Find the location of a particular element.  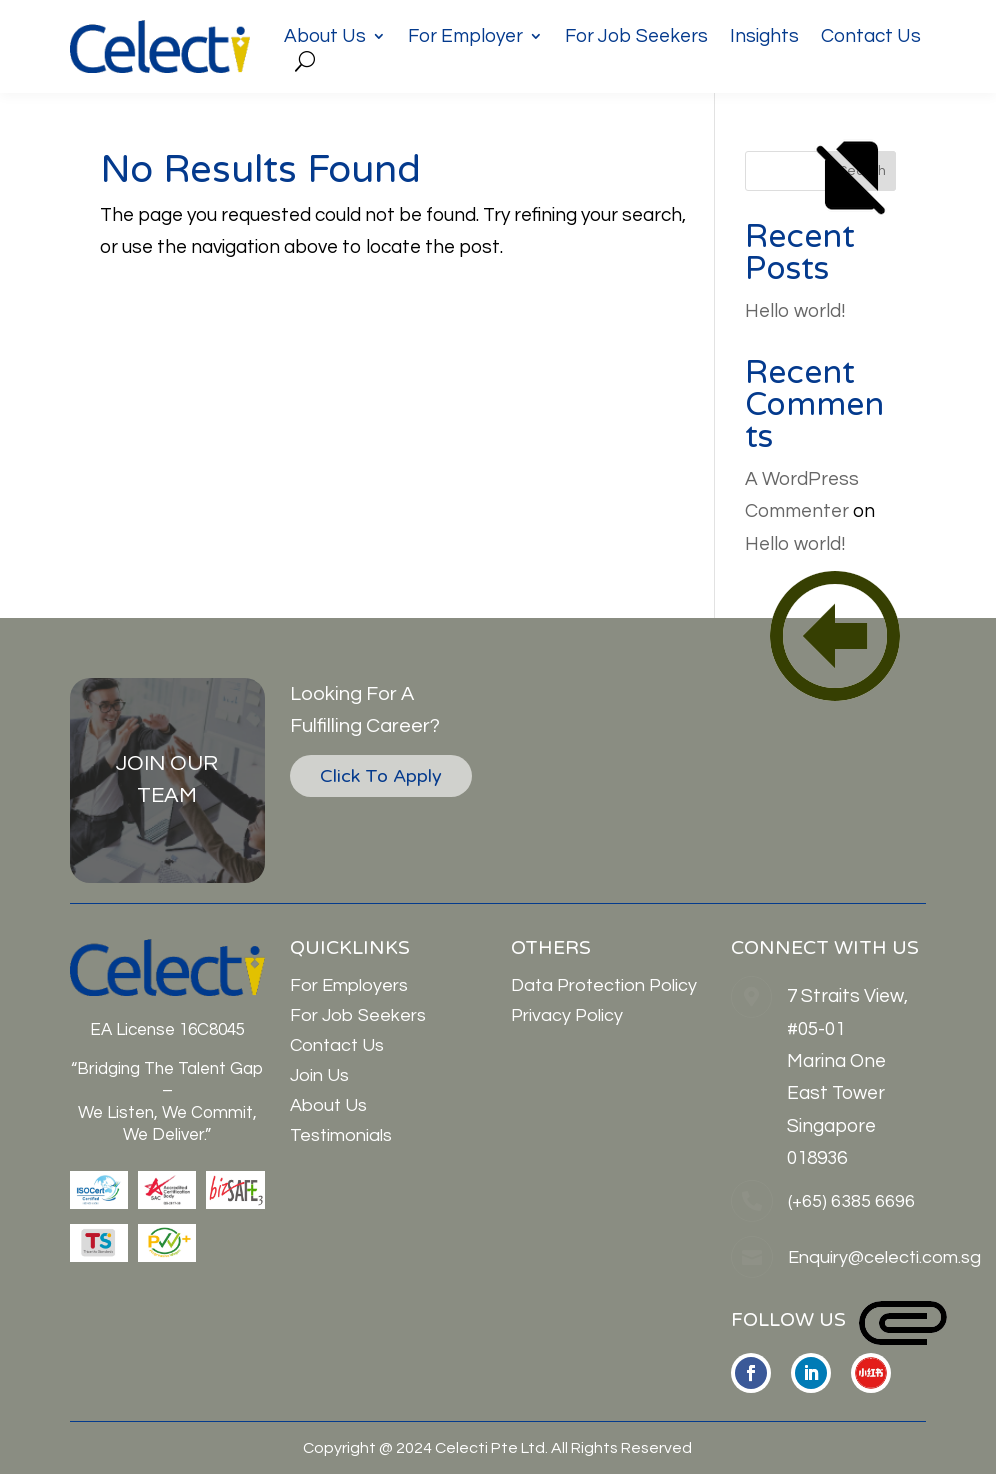

attach a file to your message is located at coordinates (901, 1323).